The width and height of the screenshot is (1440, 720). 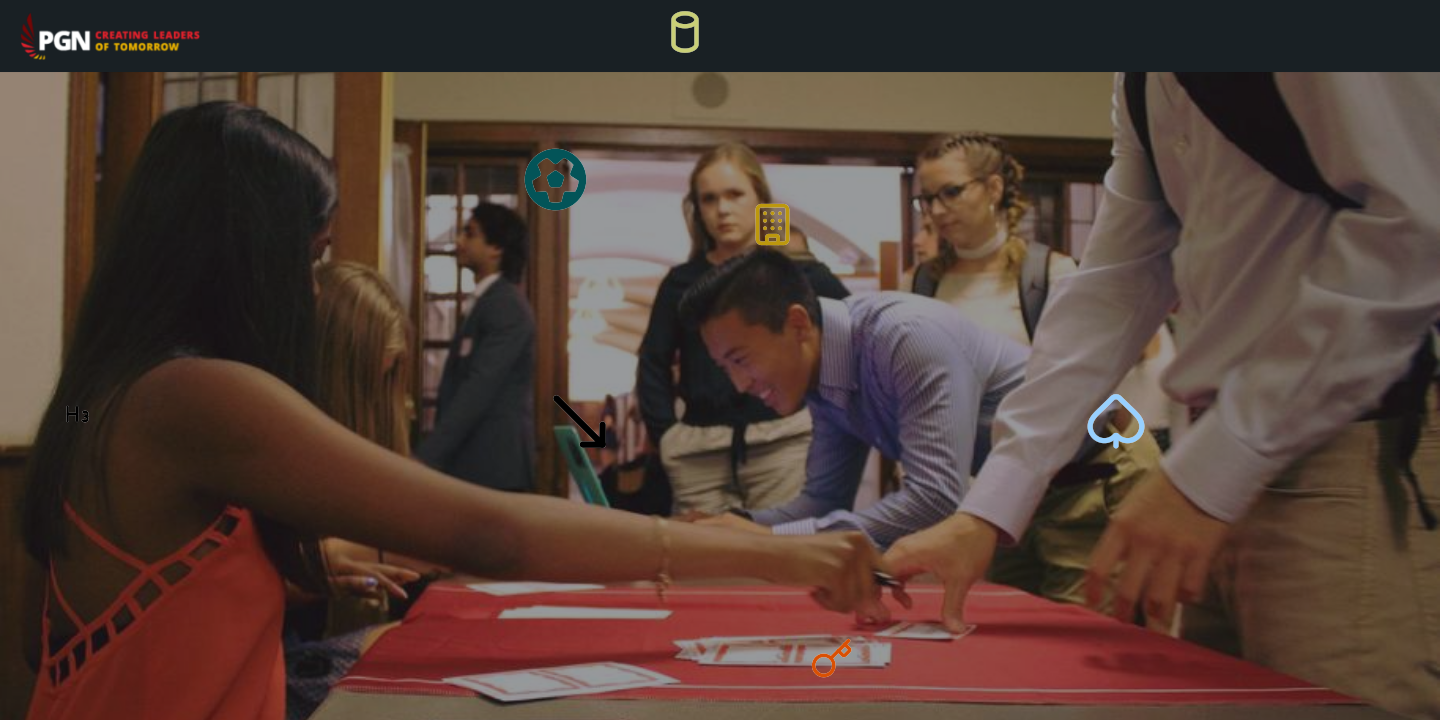 What do you see at coordinates (555, 179) in the screenshot?
I see `access sports or soccer-related content` at bounding box center [555, 179].